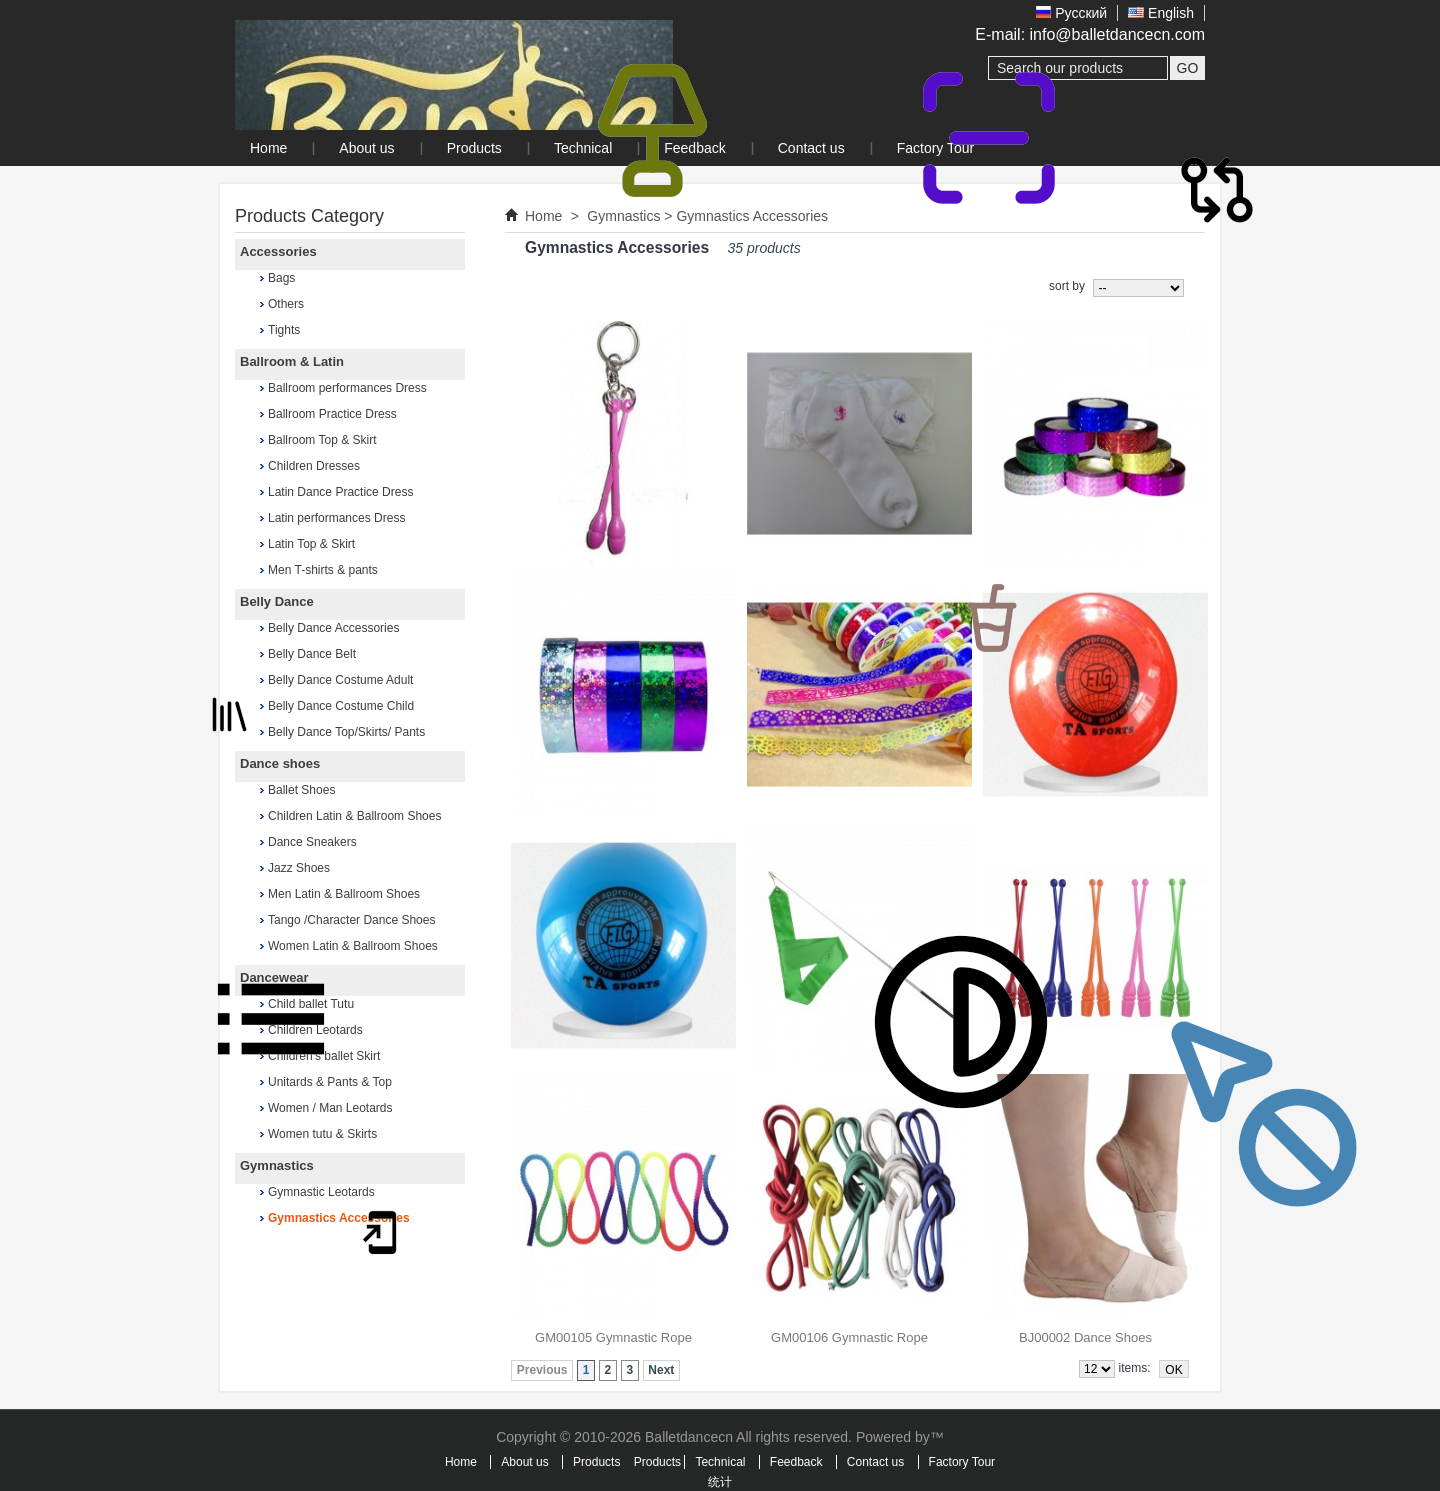 This screenshot has width=1440, height=1491. Describe the element at coordinates (652, 130) in the screenshot. I see `toggle desk lamp or lighting` at that location.